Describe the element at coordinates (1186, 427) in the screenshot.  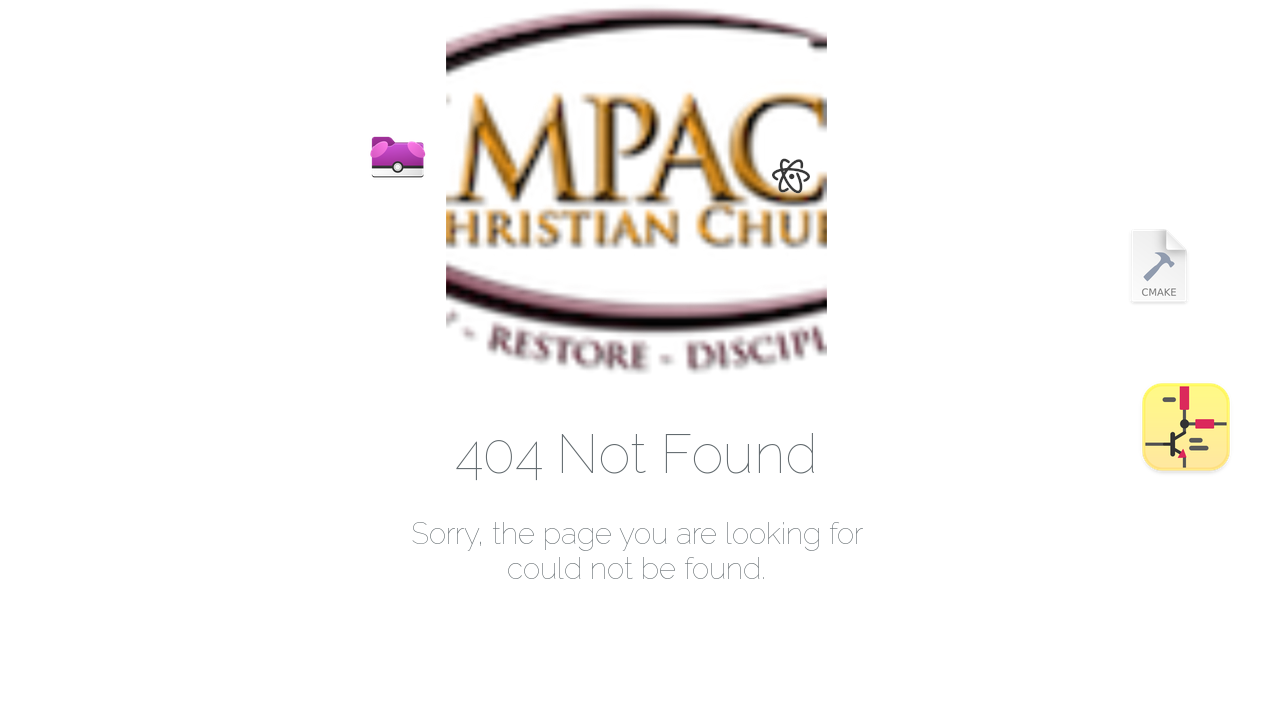
I see `open eeschema schematic editor` at that location.